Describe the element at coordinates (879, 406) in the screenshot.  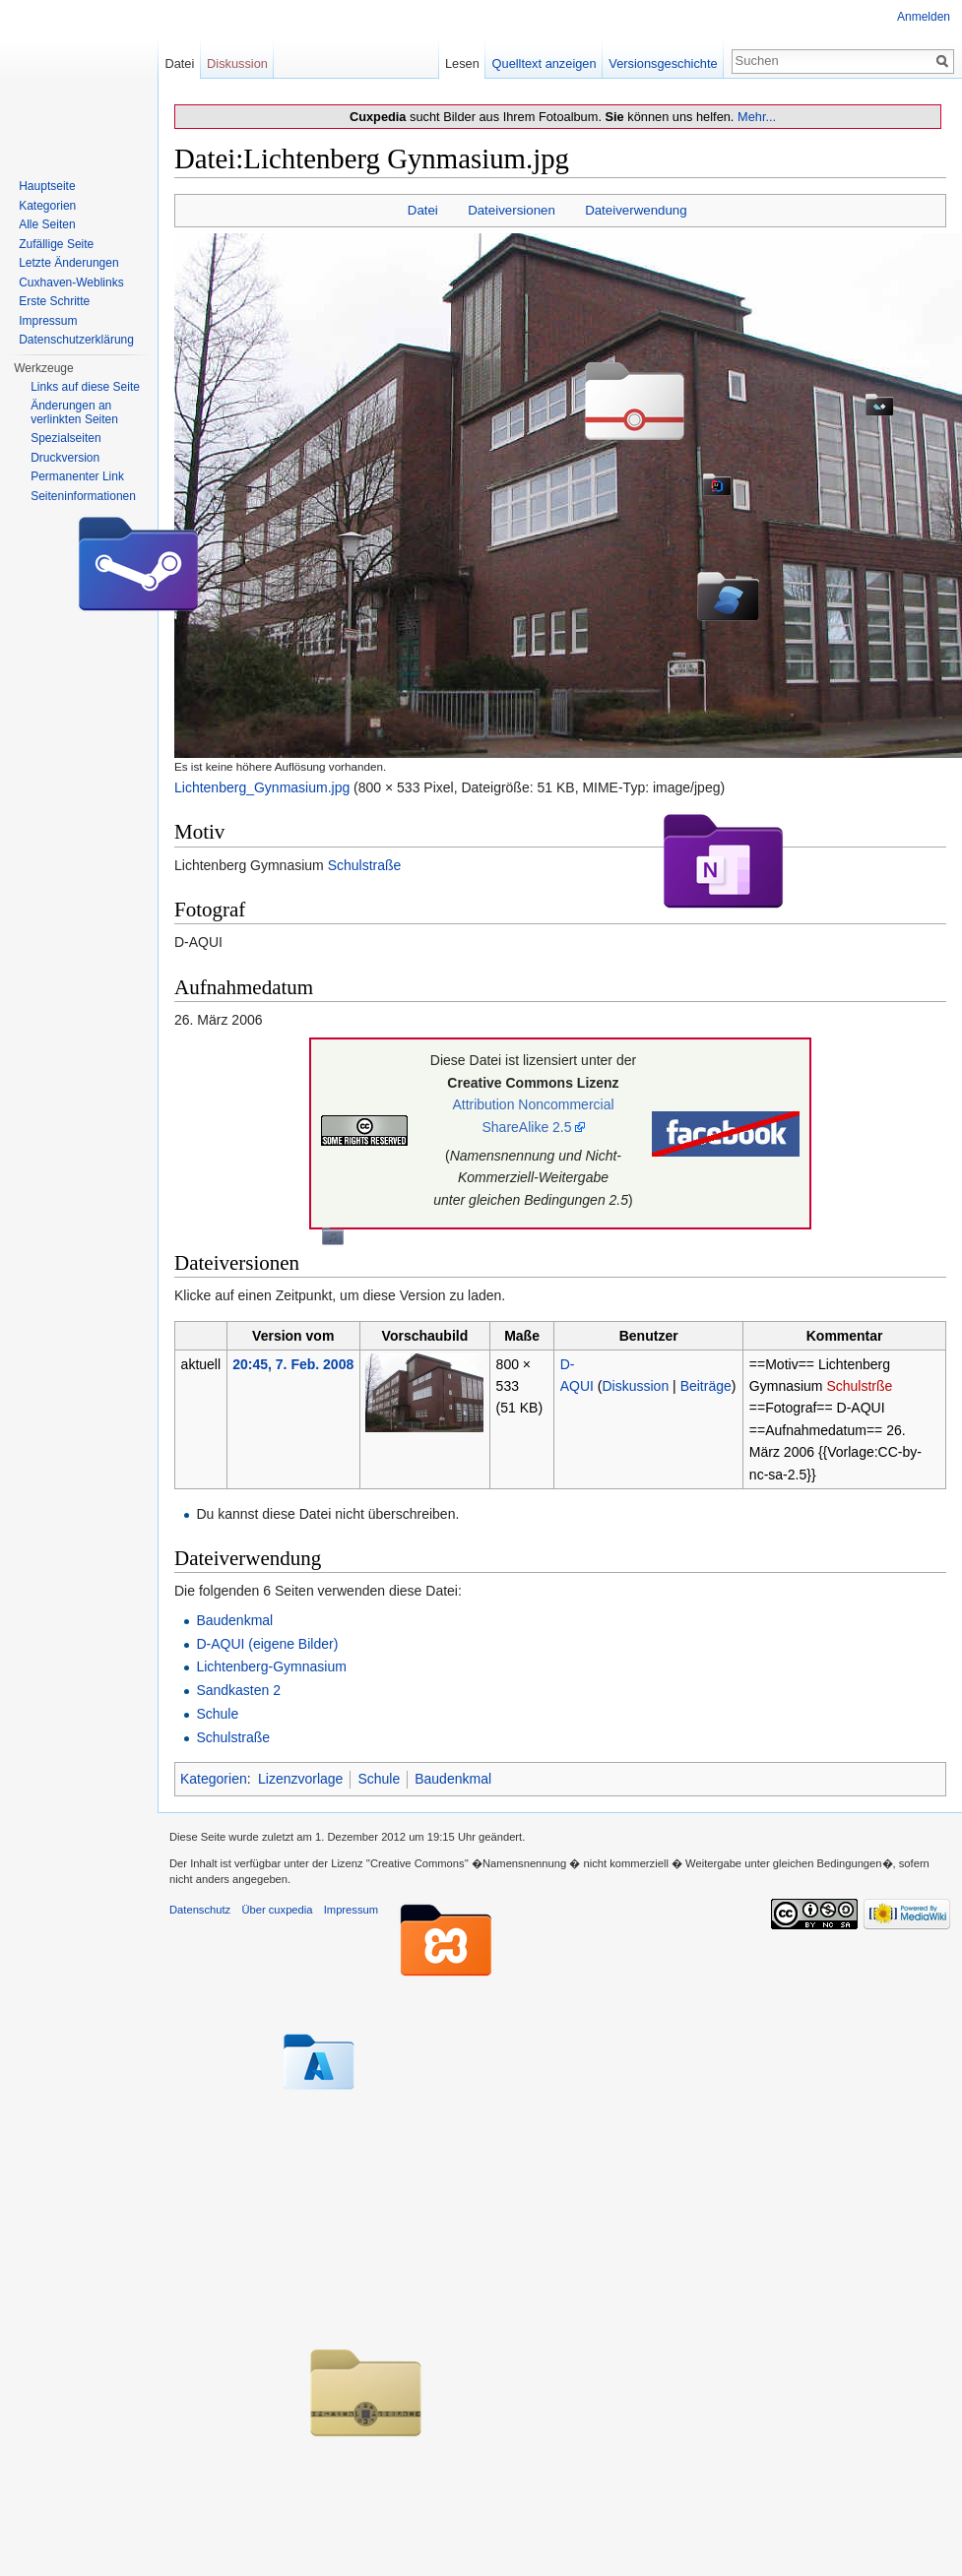
I see `open alpinejs project folder` at that location.